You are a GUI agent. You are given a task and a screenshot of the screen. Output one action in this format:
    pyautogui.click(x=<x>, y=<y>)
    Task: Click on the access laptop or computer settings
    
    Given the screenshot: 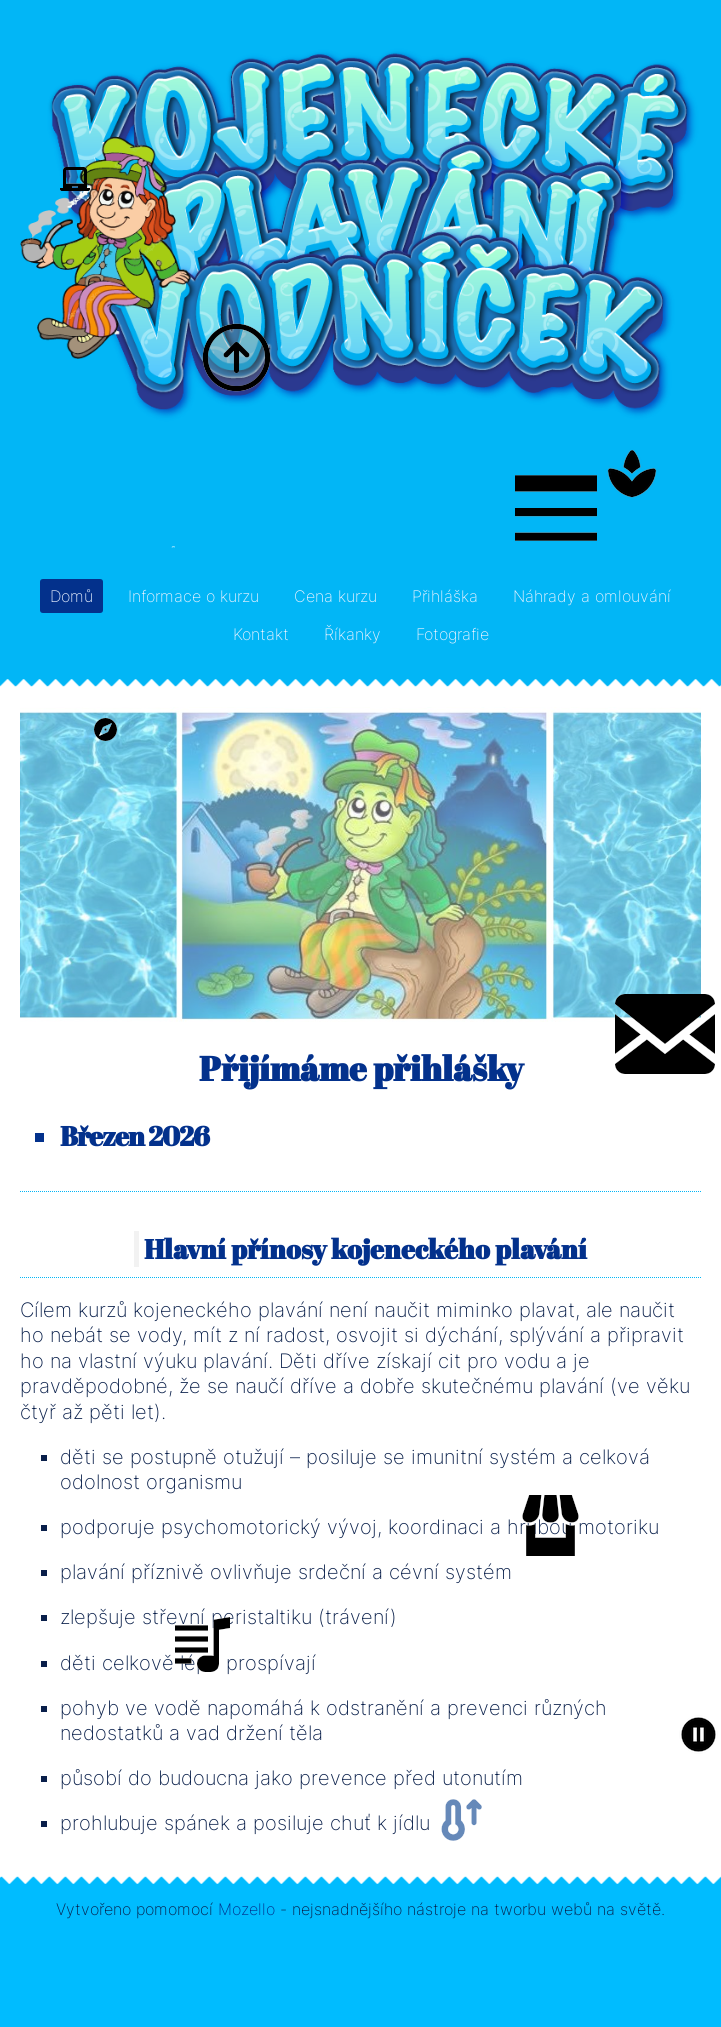 What is the action you would take?
    pyautogui.click(x=75, y=179)
    